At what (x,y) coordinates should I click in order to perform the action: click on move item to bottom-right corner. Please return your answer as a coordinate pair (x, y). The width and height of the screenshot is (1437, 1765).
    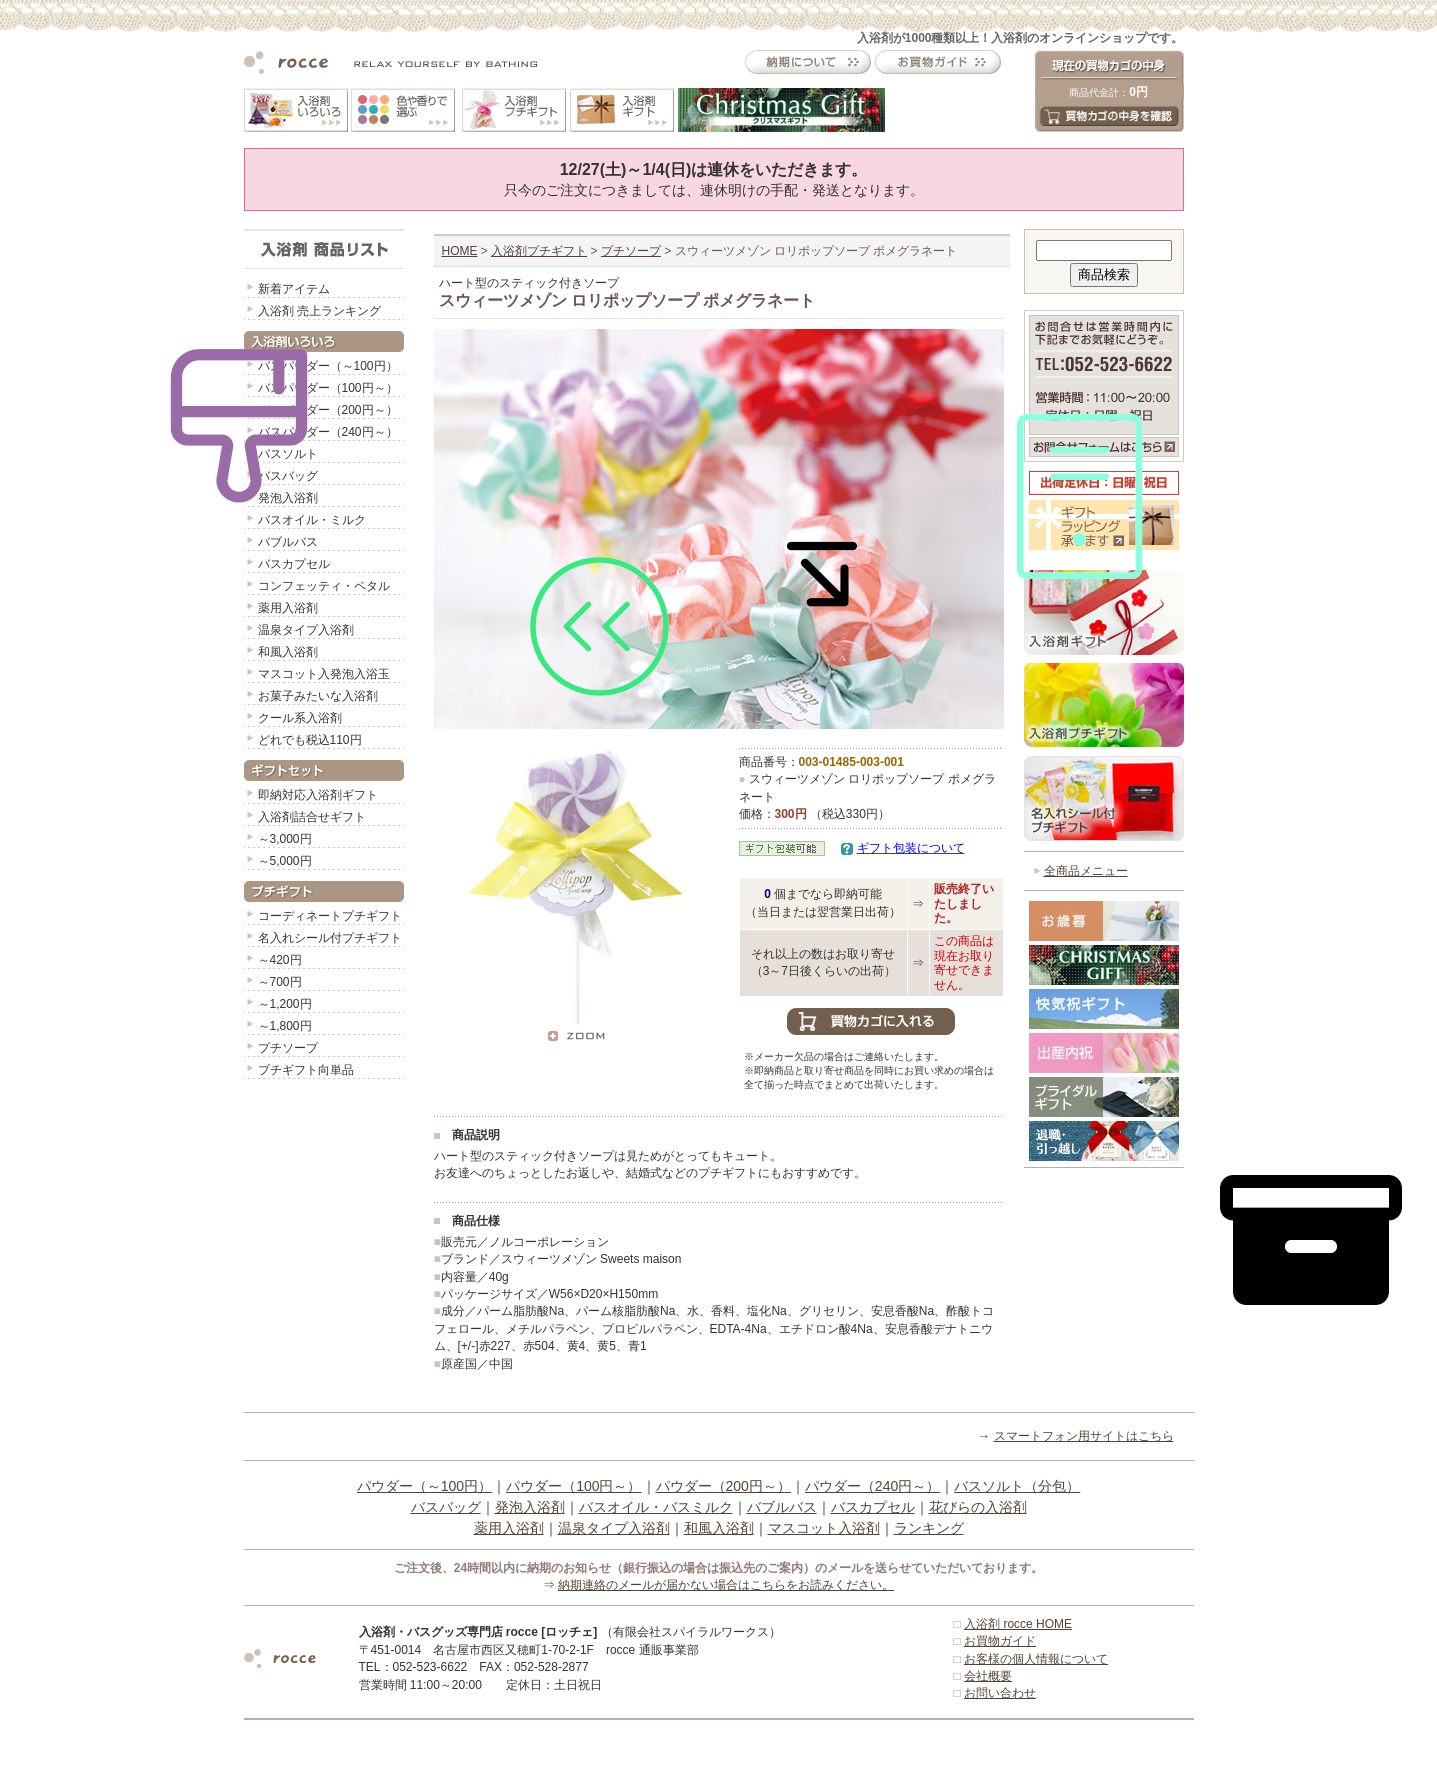
    Looking at the image, I should click on (822, 577).